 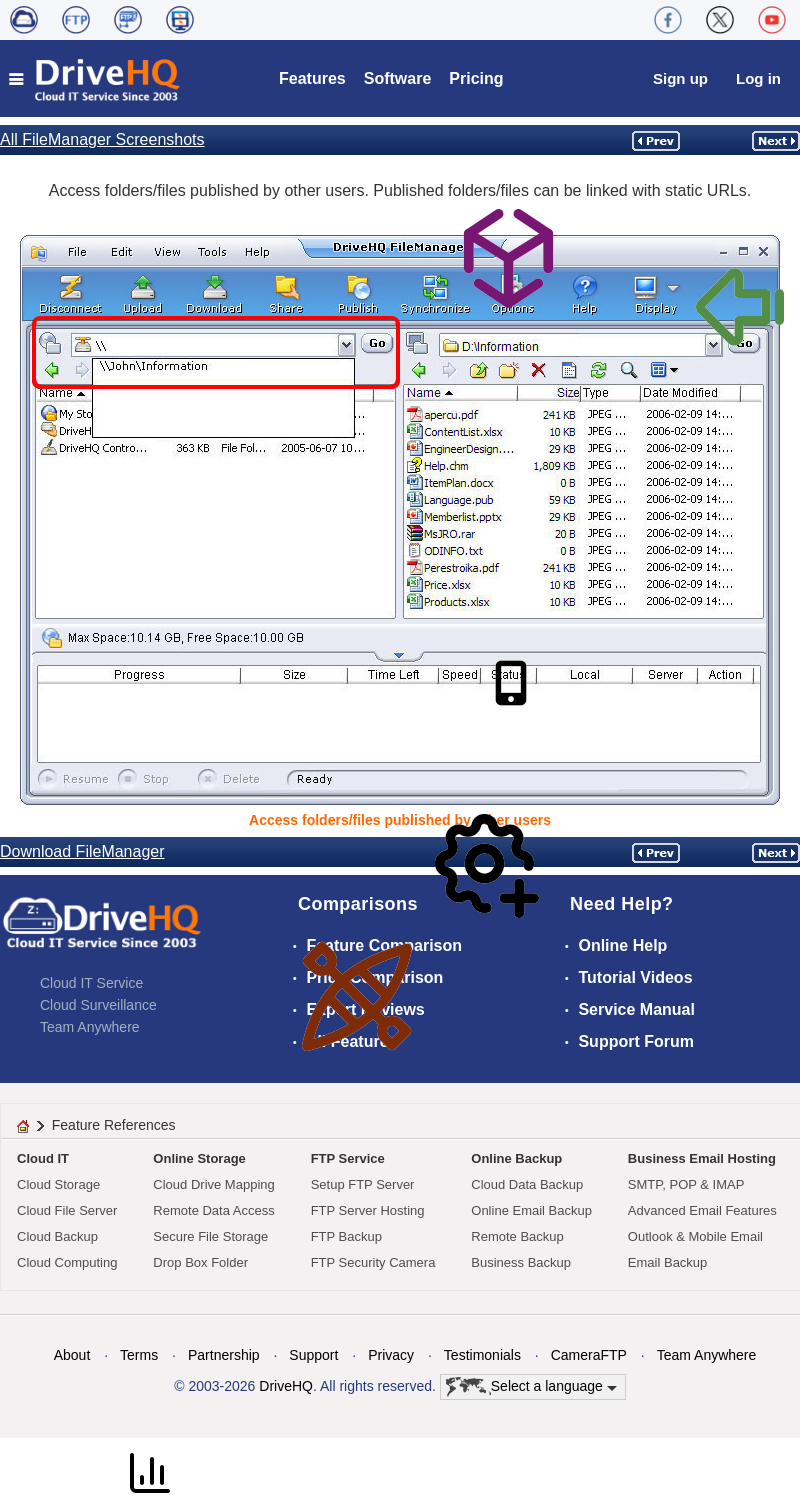 I want to click on go back to the previous screen, so click(x=739, y=307).